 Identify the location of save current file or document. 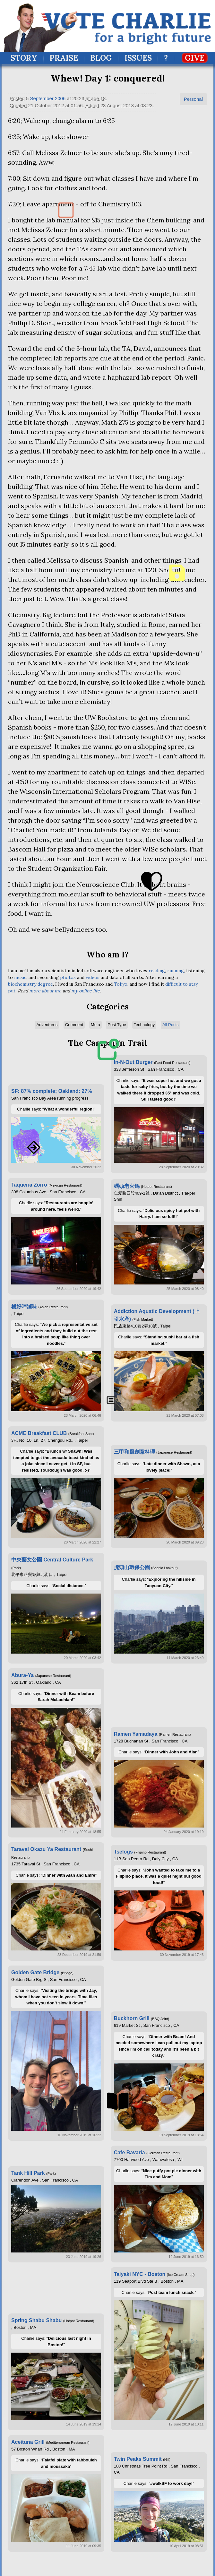
(177, 573).